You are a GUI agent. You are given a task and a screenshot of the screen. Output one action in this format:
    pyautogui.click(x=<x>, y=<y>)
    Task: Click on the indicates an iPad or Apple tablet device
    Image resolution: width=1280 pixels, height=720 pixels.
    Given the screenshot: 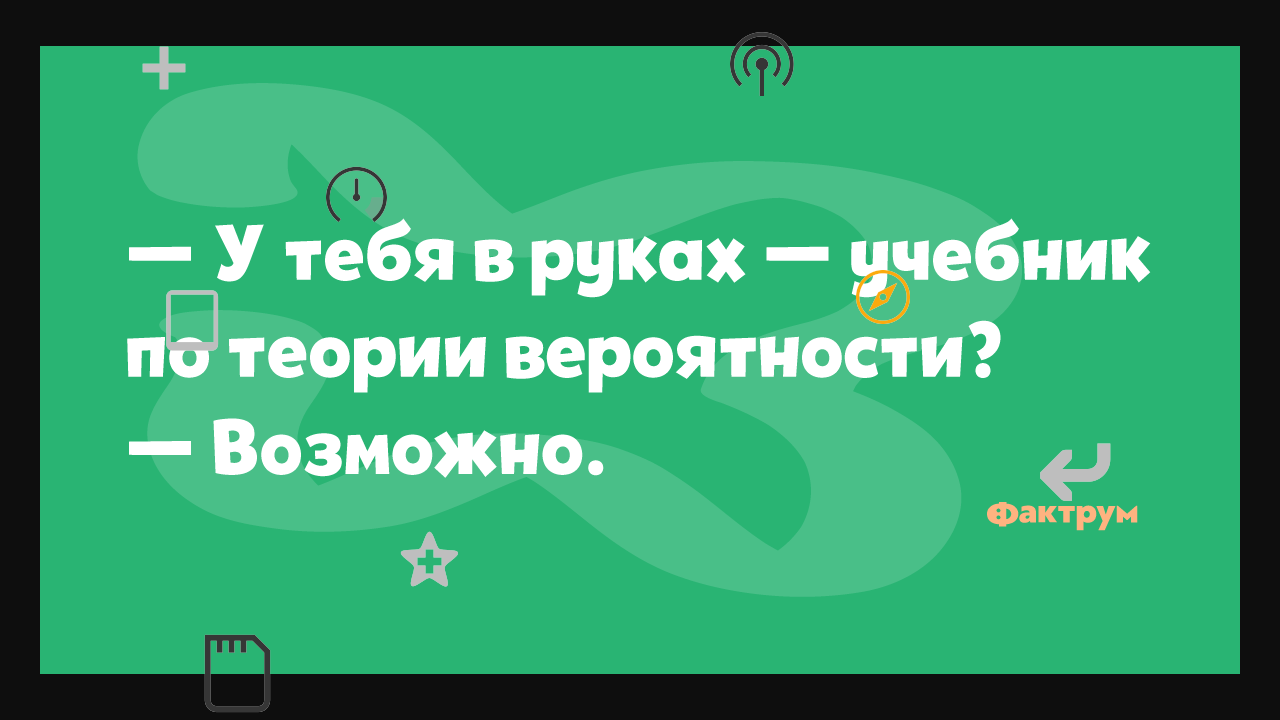 What is the action you would take?
    pyautogui.click(x=196, y=320)
    